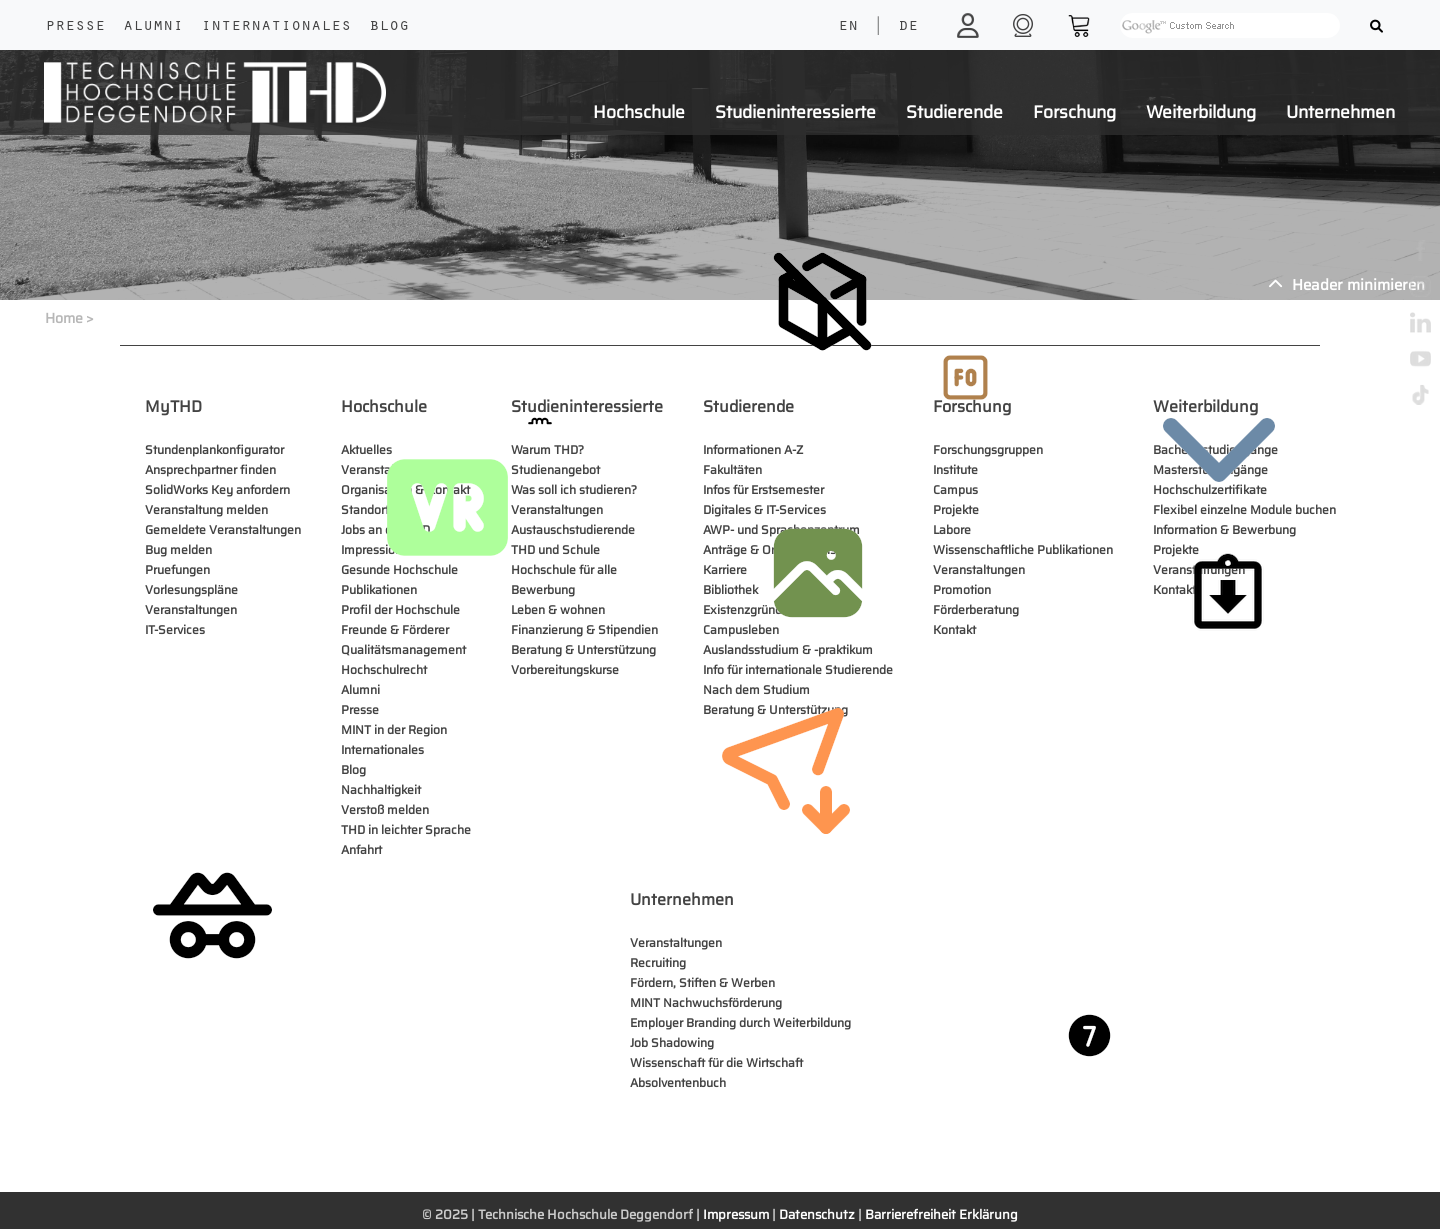  What do you see at coordinates (1089, 1035) in the screenshot?
I see `indicates step 7 in a multi-step process` at bounding box center [1089, 1035].